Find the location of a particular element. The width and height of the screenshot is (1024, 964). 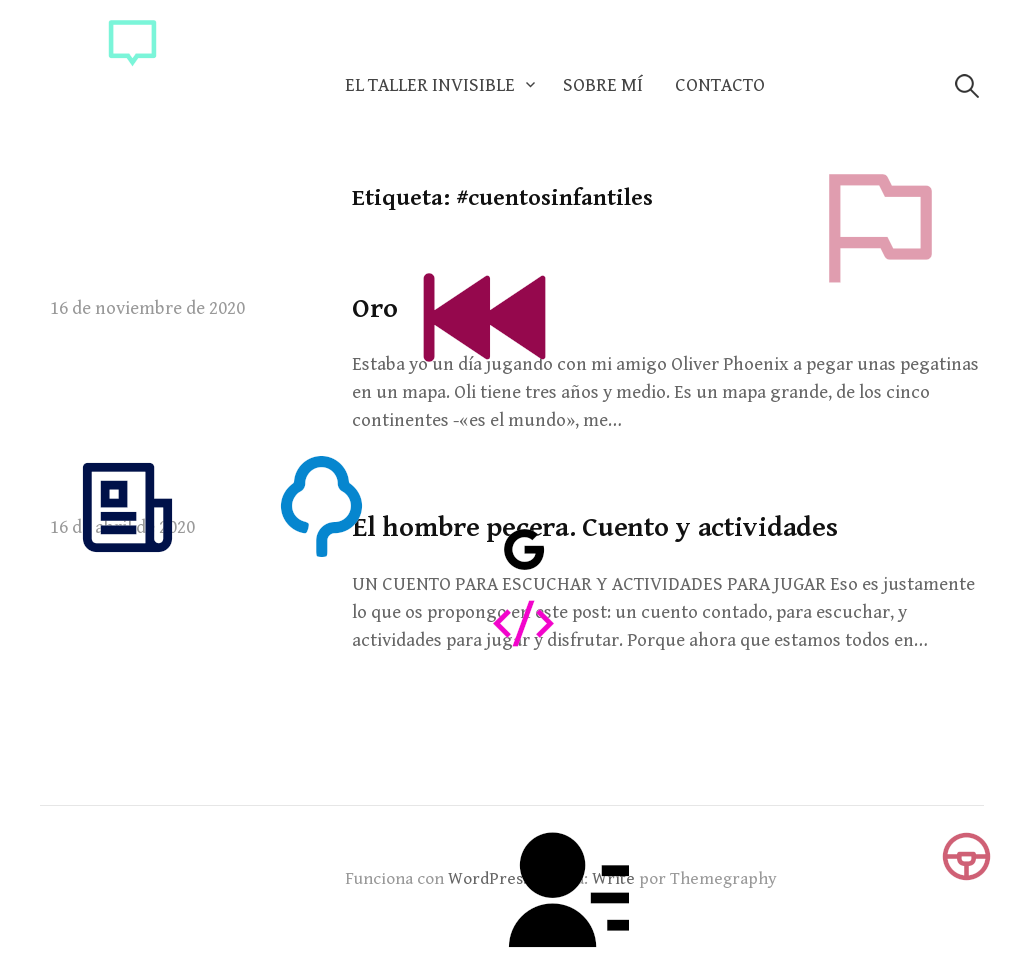

sign in with Google is located at coordinates (524, 549).